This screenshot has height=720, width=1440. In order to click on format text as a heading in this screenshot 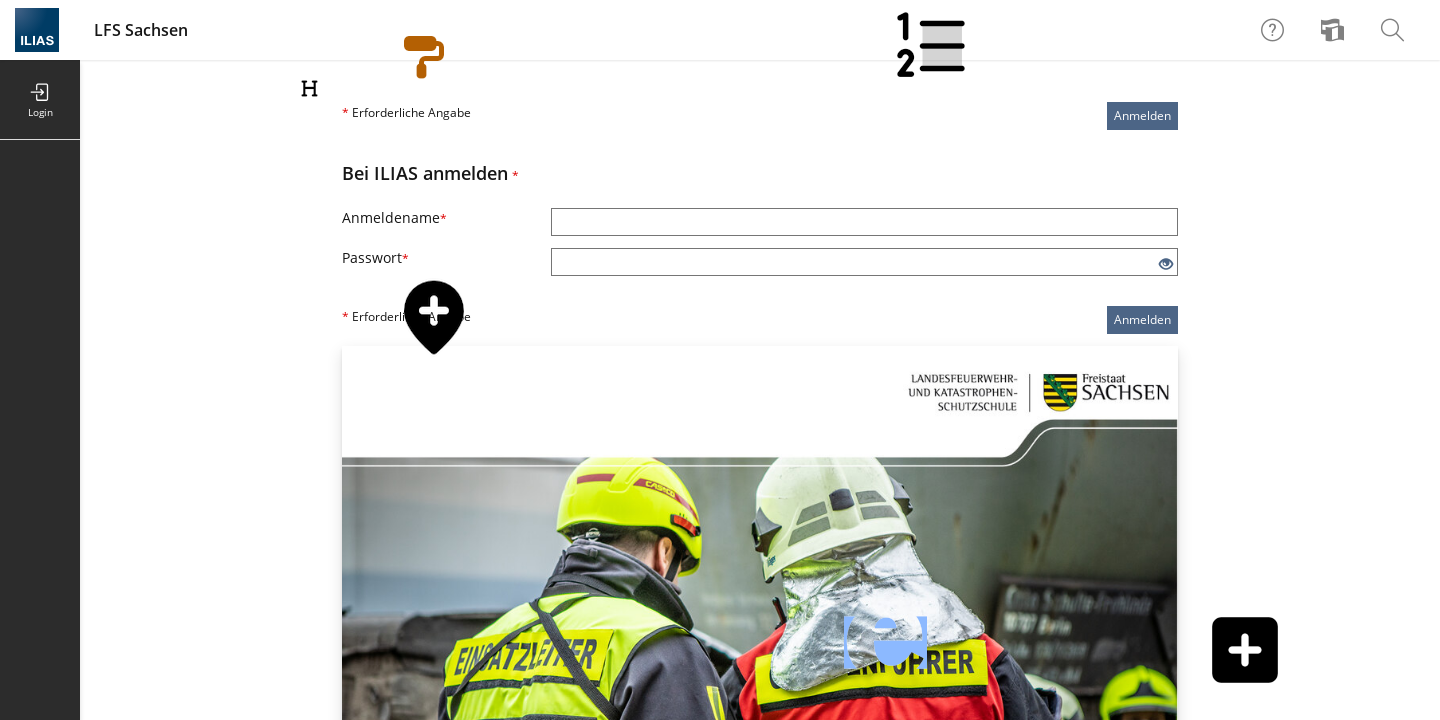, I will do `click(309, 88)`.